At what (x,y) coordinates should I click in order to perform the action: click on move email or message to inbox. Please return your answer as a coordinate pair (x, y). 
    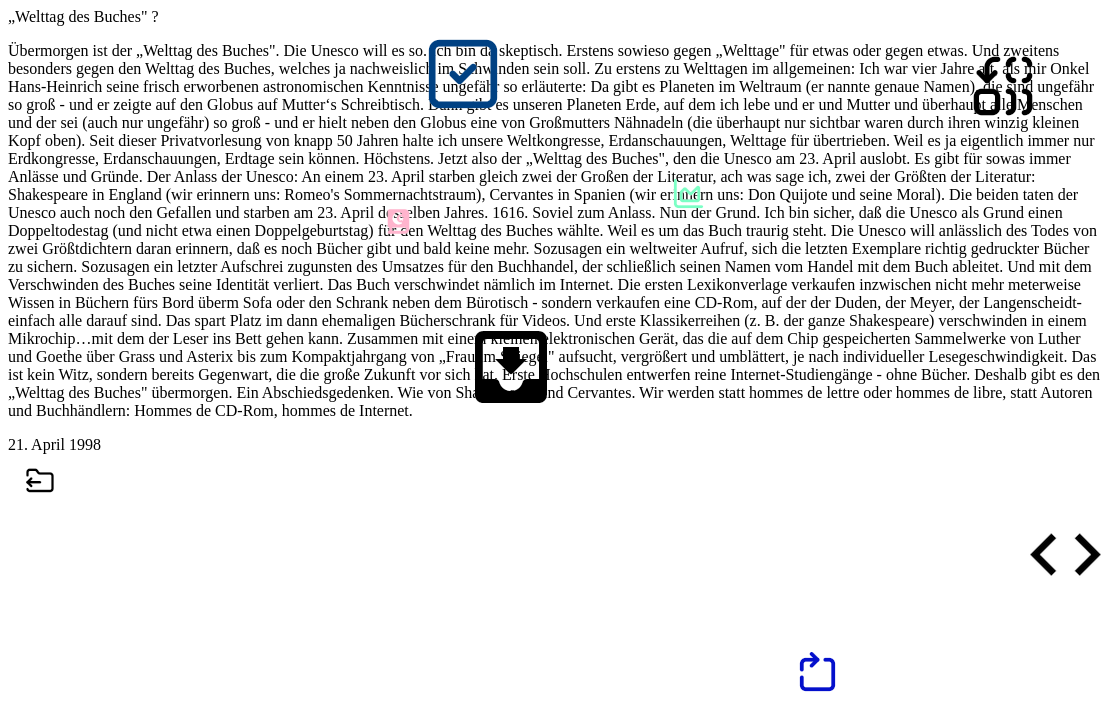
    Looking at the image, I should click on (511, 367).